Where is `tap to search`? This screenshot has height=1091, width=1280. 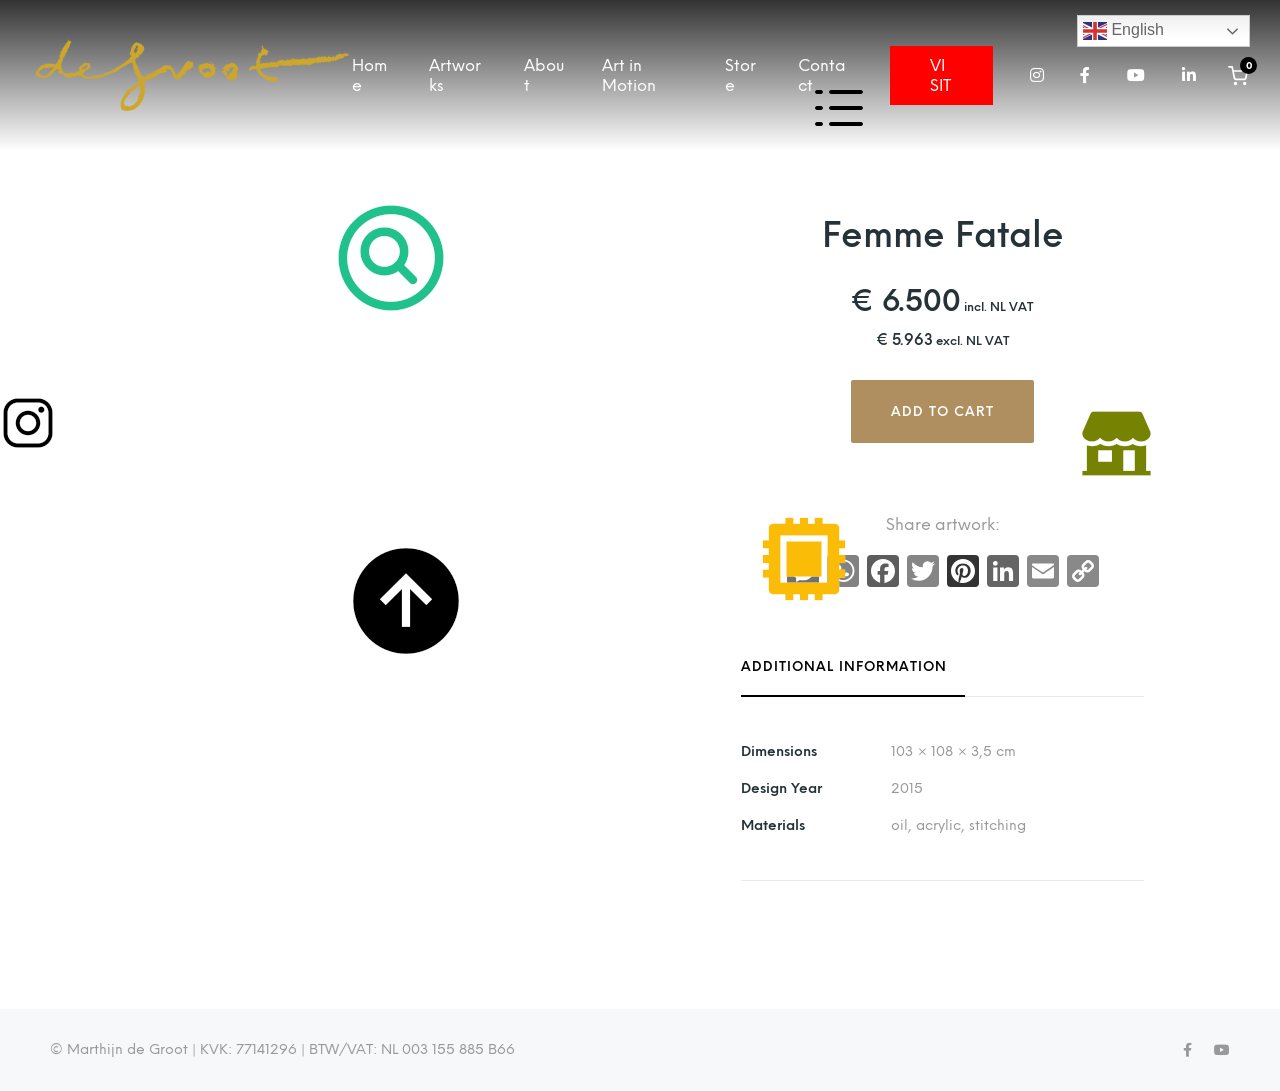 tap to search is located at coordinates (391, 258).